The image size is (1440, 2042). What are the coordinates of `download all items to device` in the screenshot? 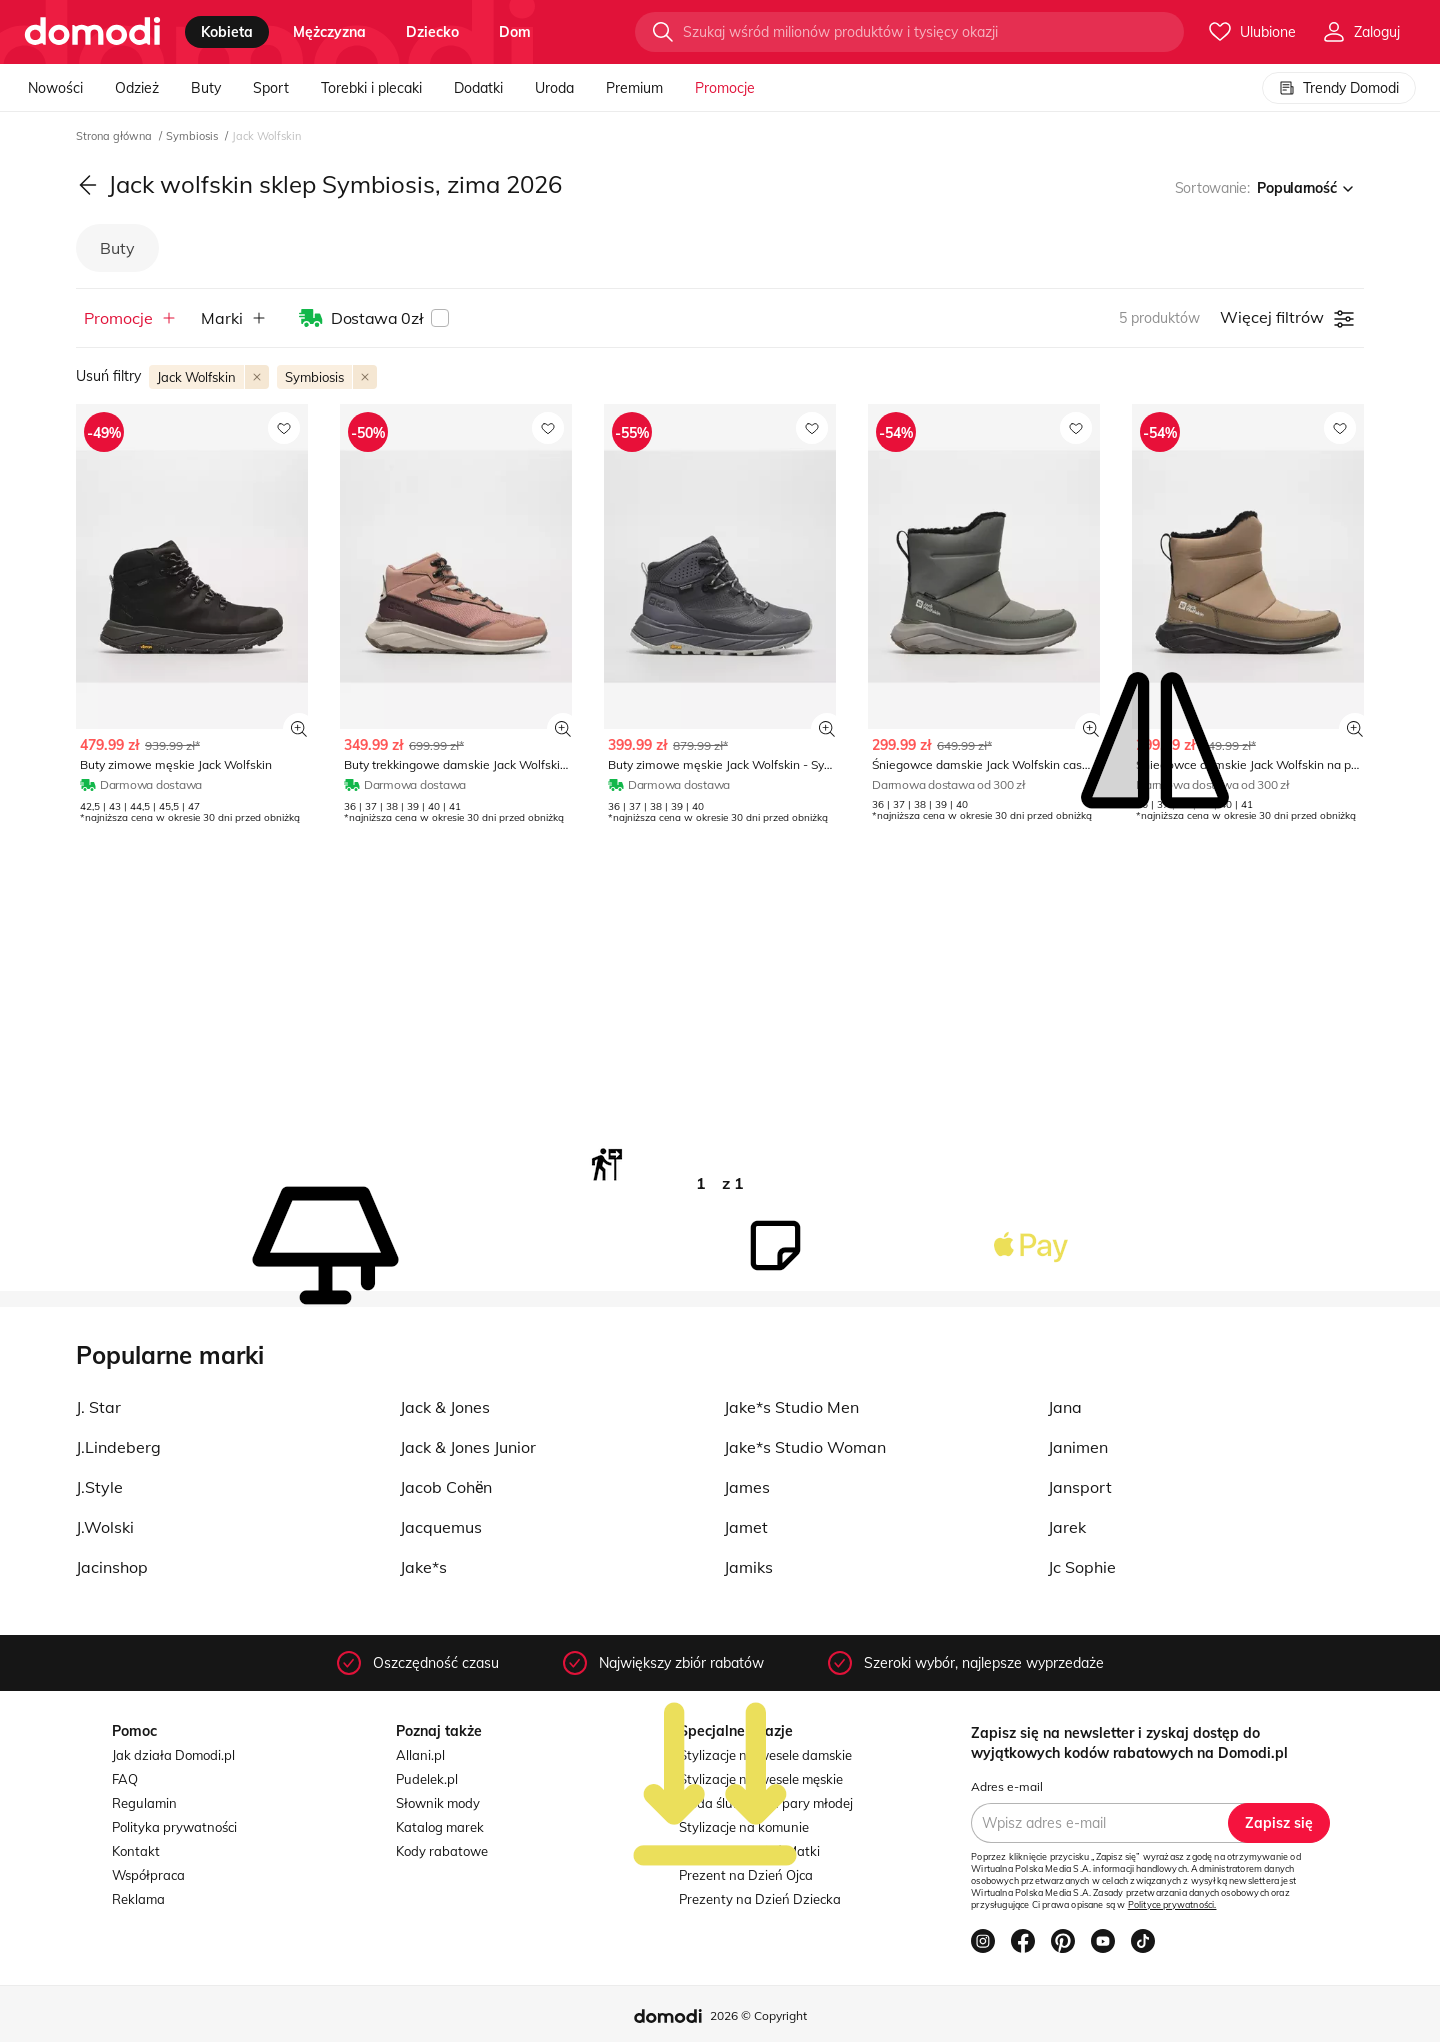 It's located at (715, 1784).